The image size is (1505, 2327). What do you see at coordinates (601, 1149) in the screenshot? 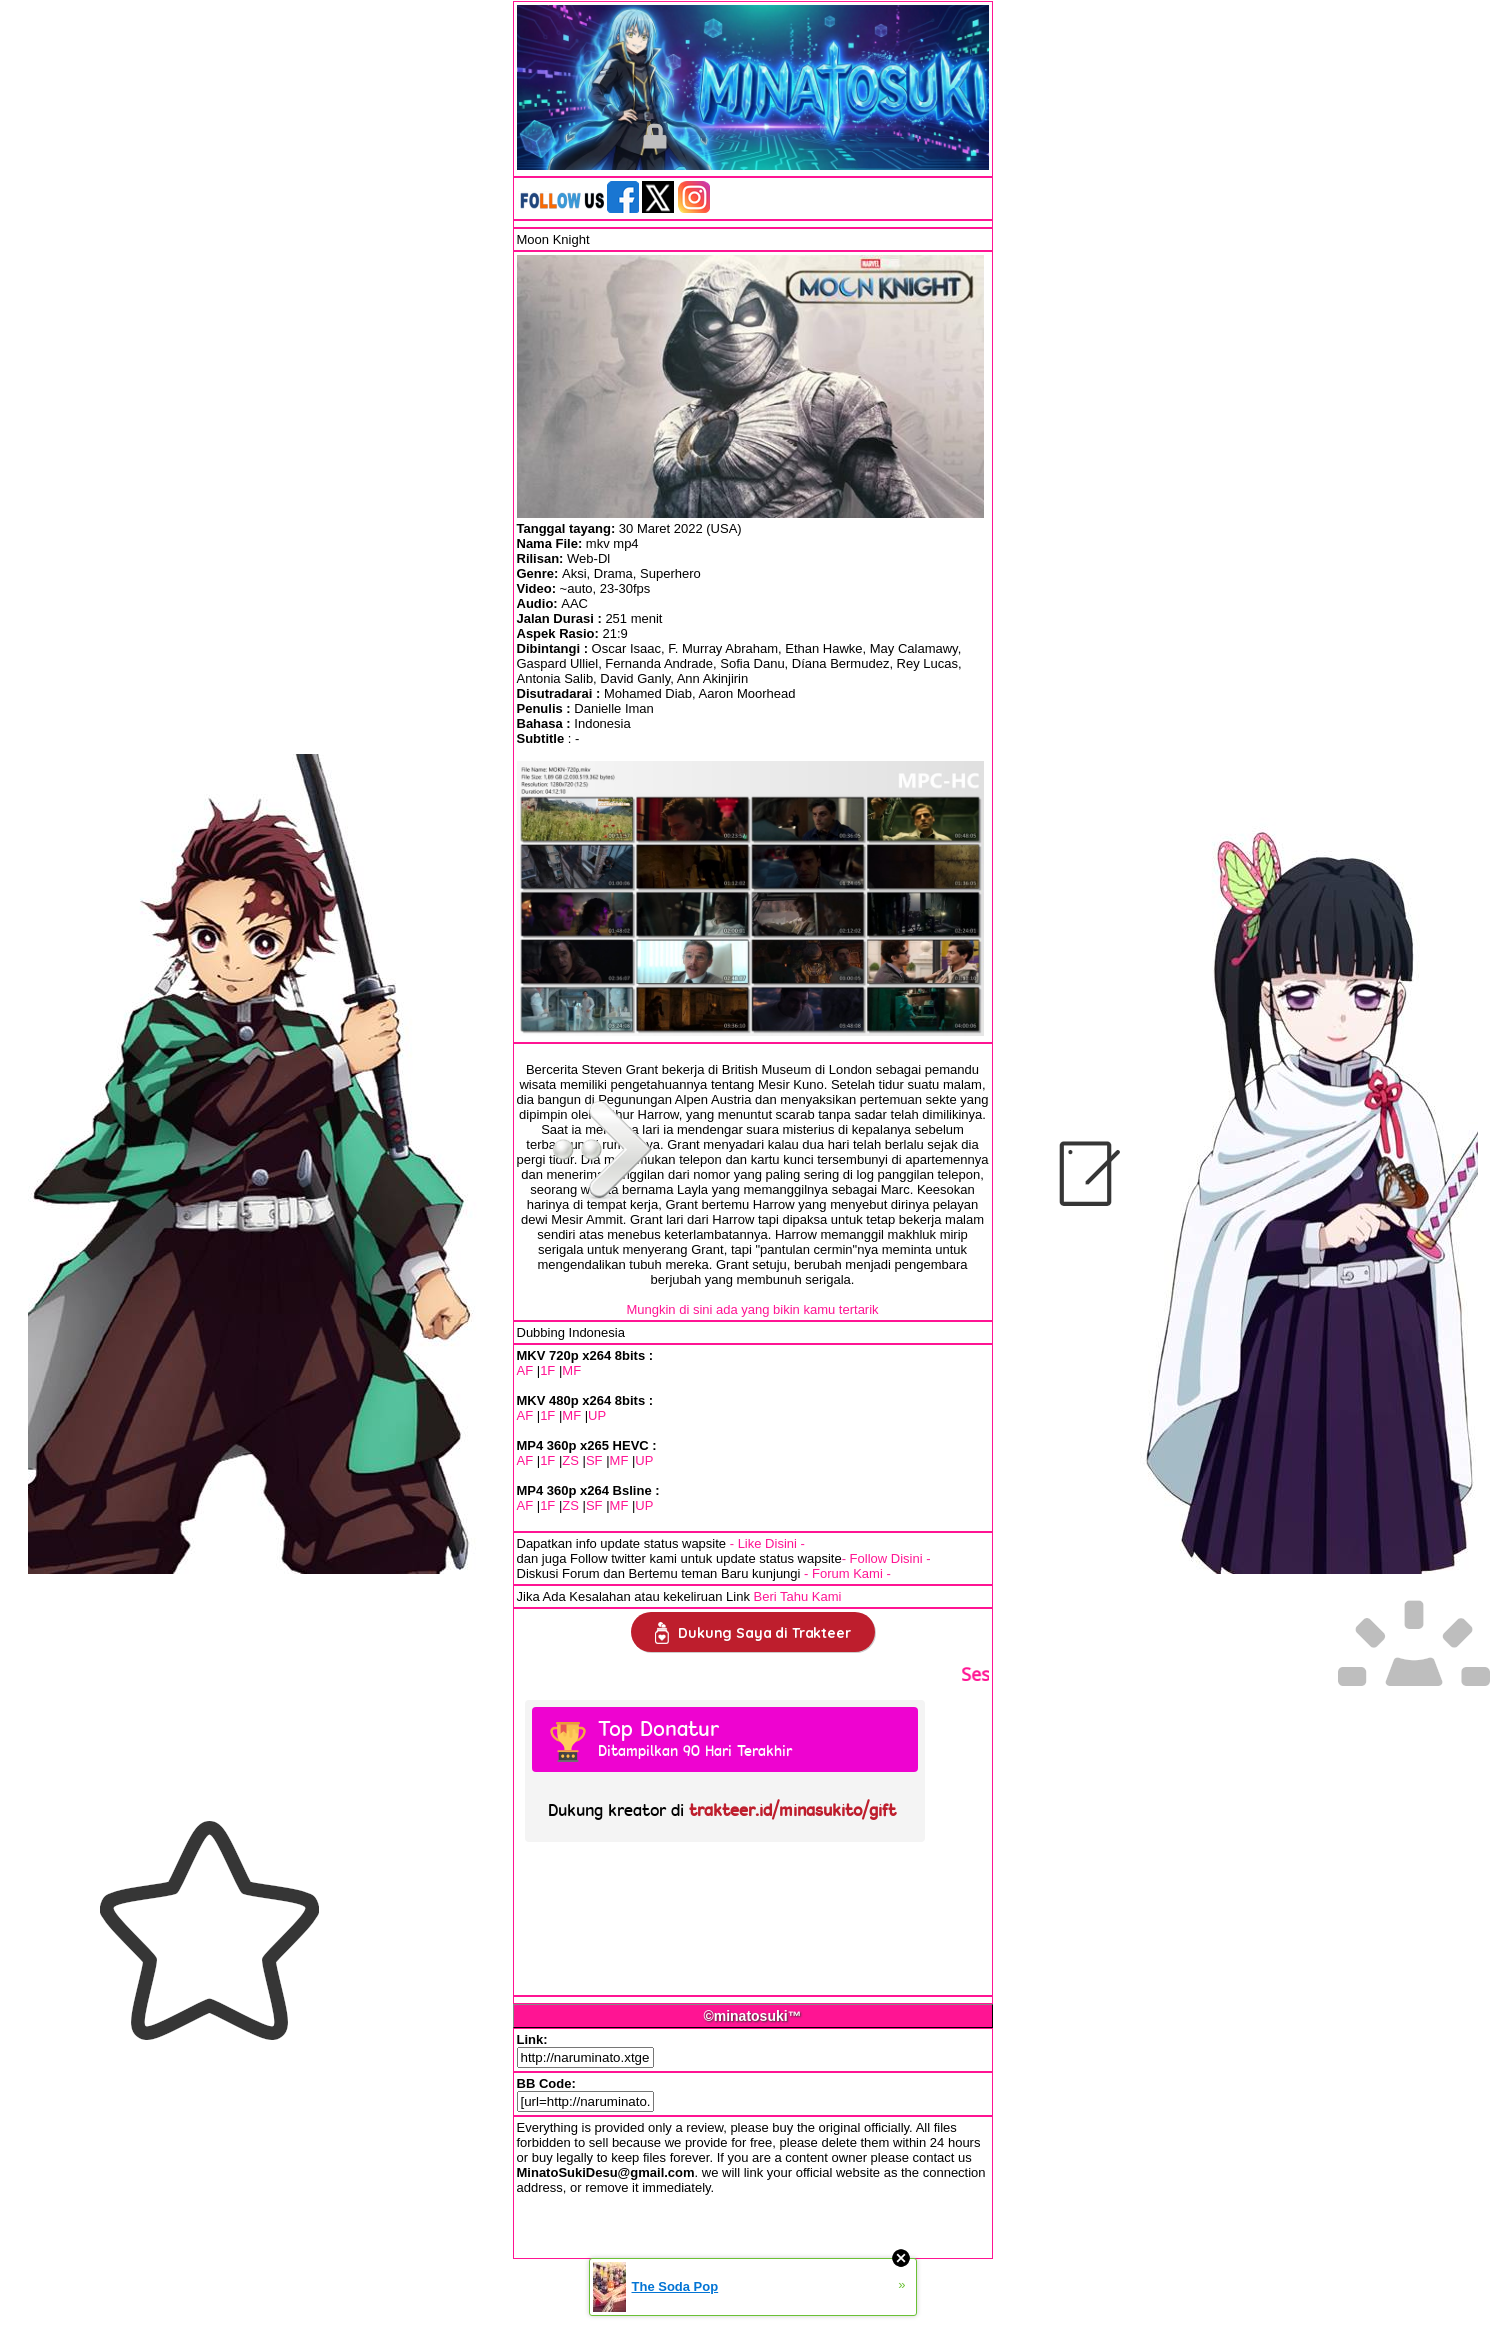
I see `go back to the previous screen or page` at bounding box center [601, 1149].